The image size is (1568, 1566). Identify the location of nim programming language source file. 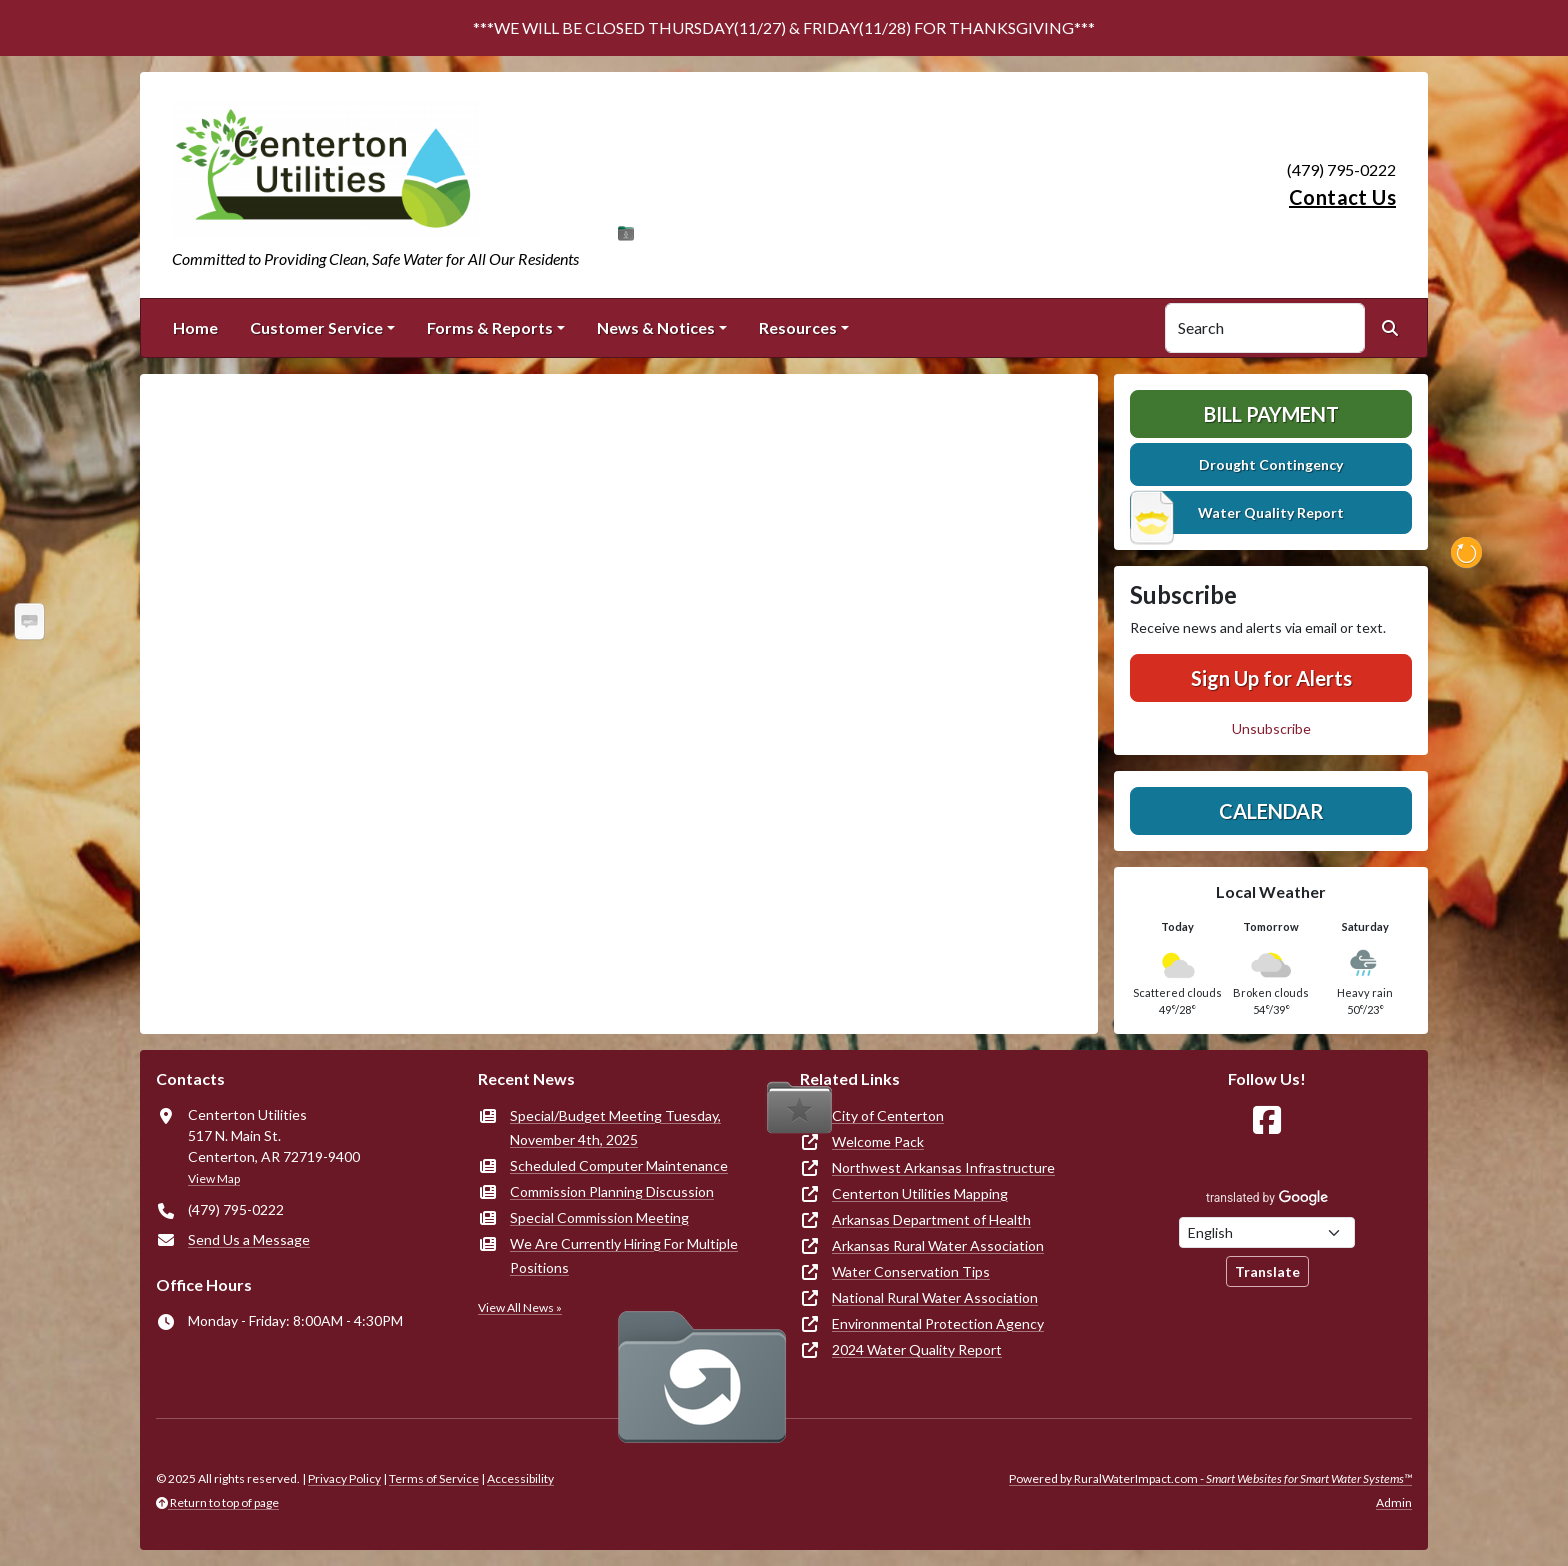
(1152, 517).